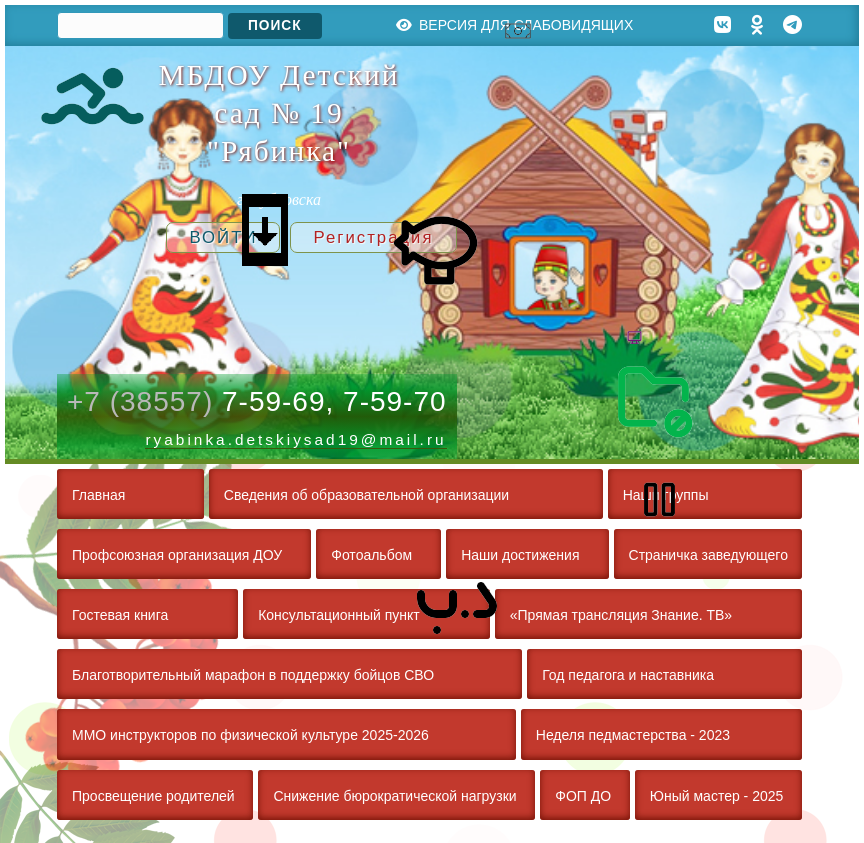 The image size is (864, 843). I want to click on system update available for download, so click(265, 230).